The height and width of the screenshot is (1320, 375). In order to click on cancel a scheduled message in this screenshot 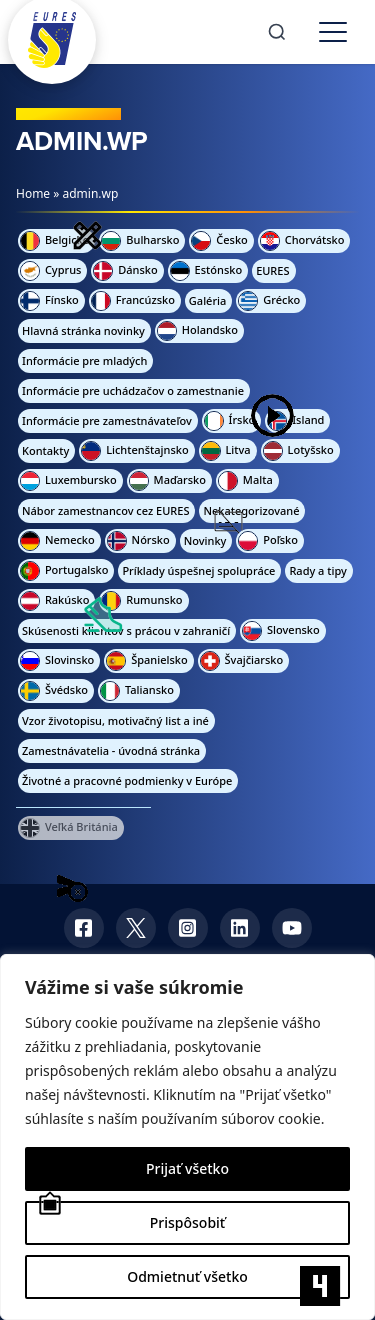, I will do `click(72, 886)`.